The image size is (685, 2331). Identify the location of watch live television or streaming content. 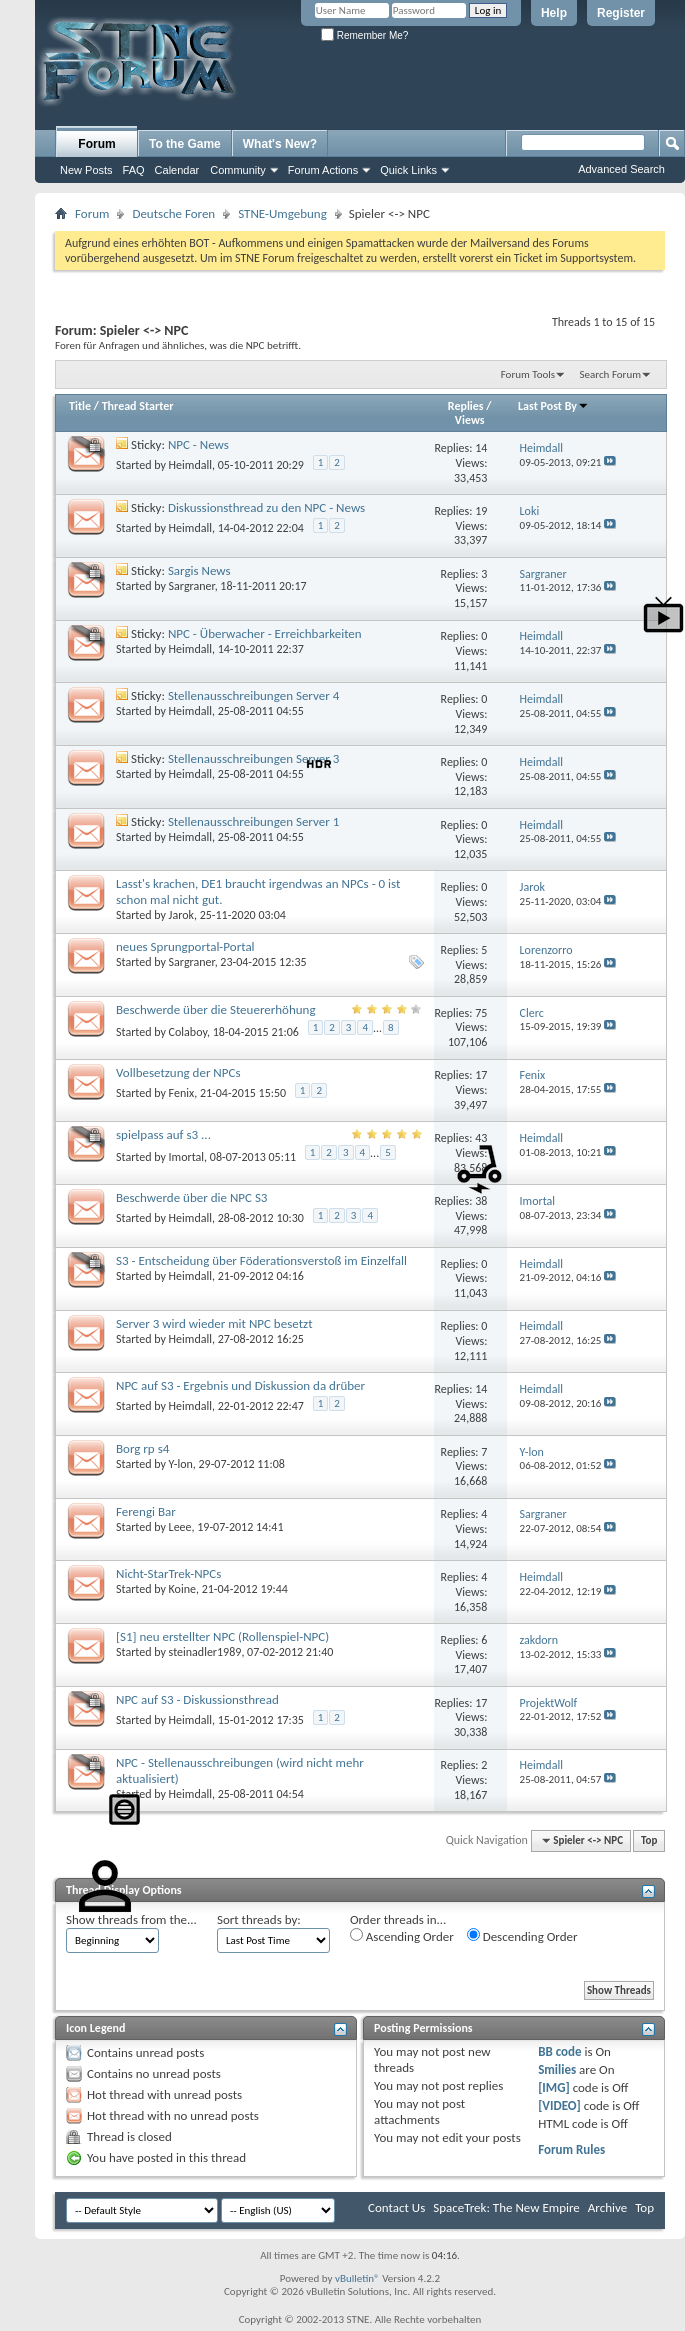
(663, 614).